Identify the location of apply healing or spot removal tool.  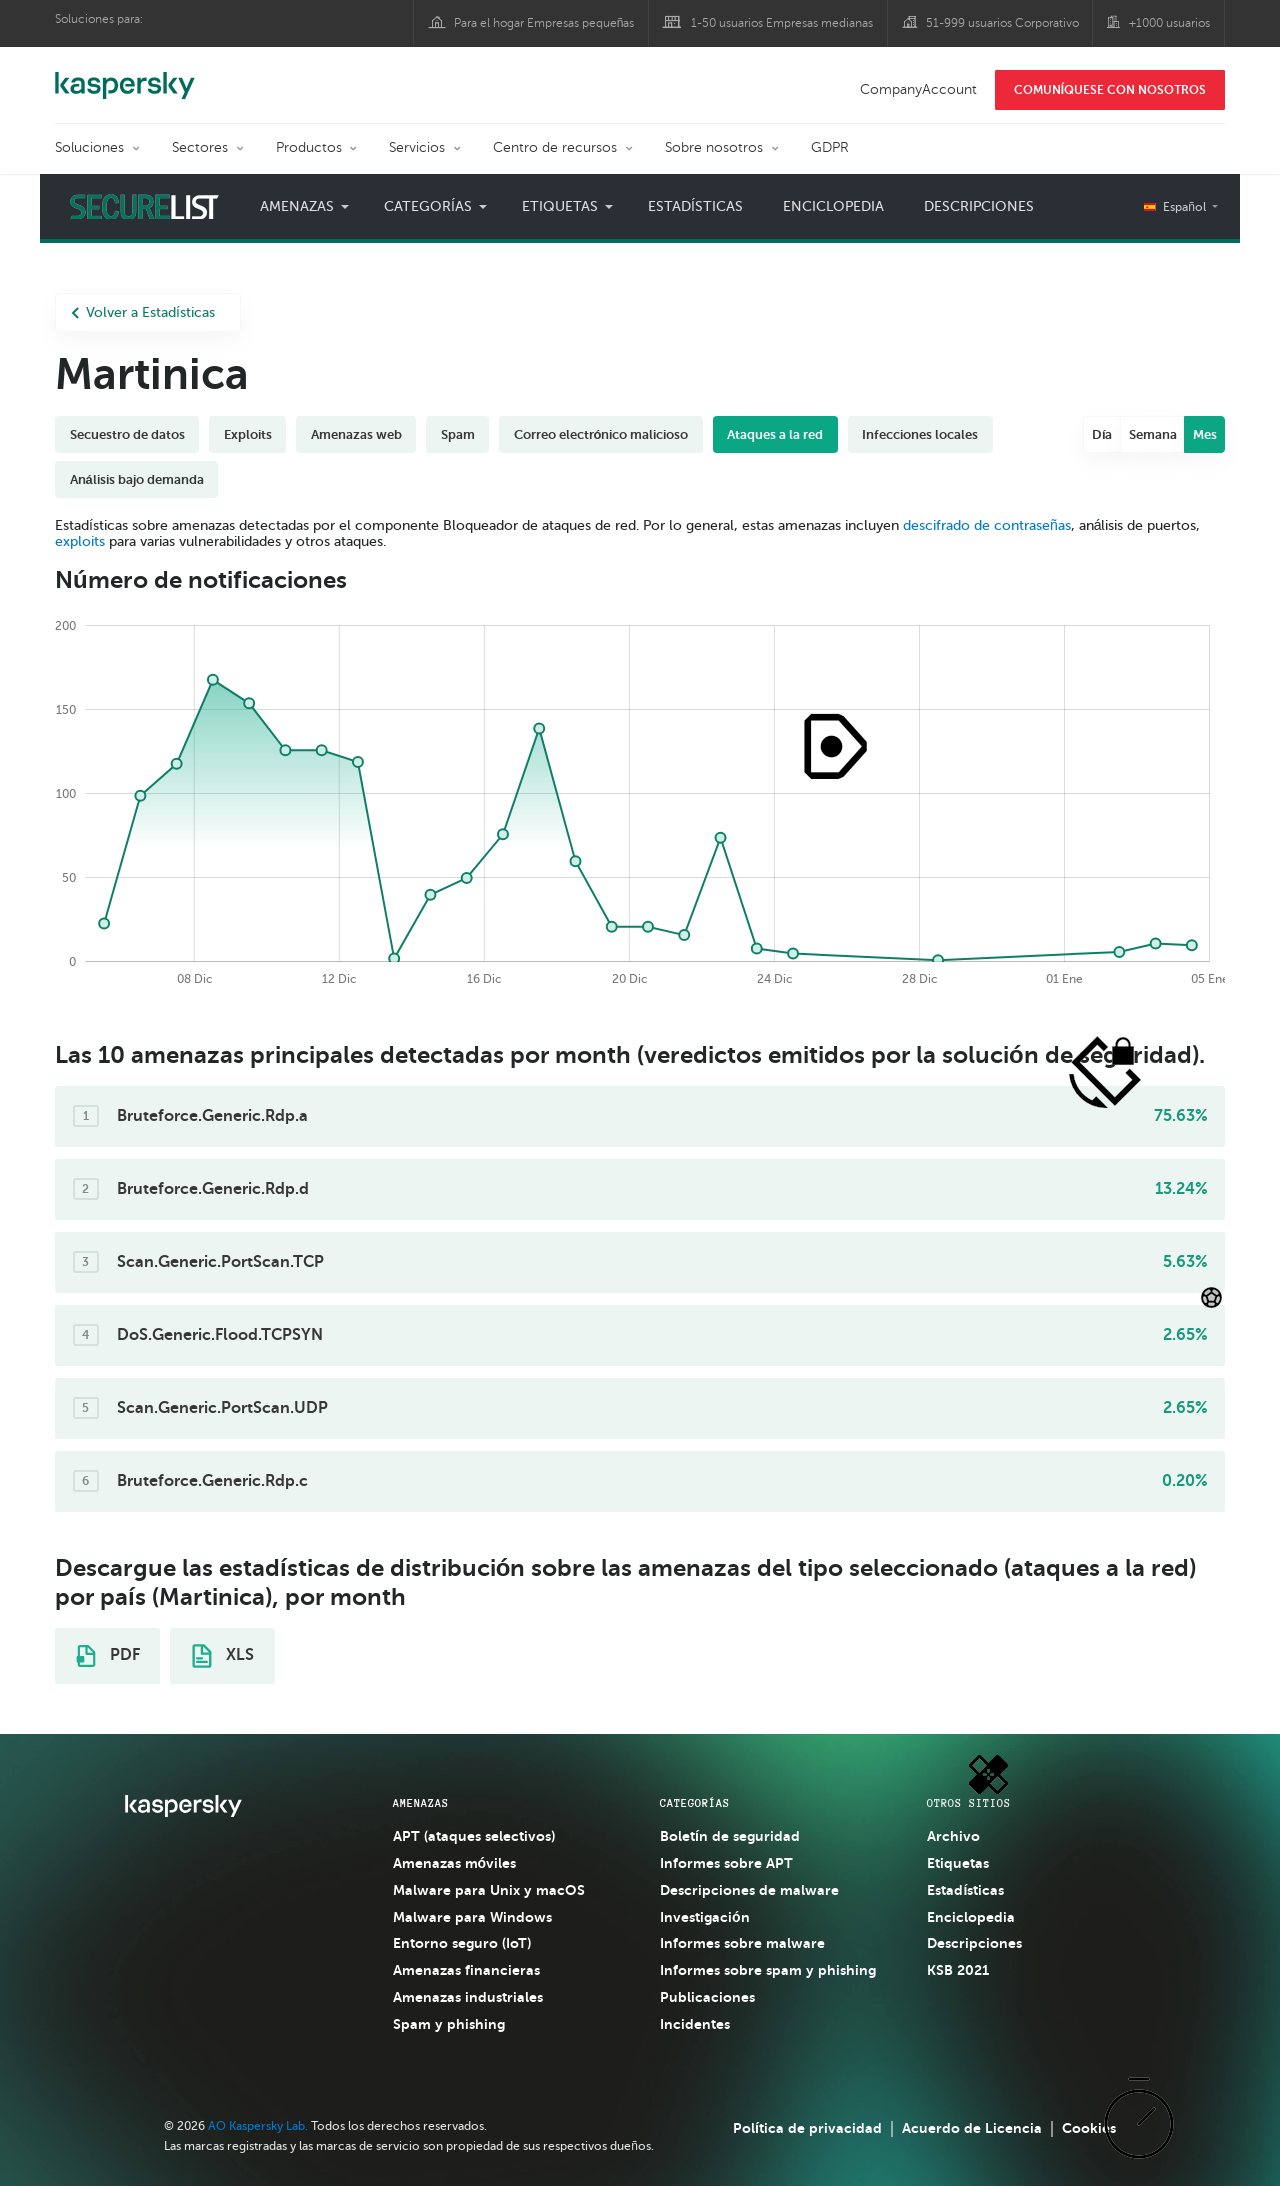
(988, 1774).